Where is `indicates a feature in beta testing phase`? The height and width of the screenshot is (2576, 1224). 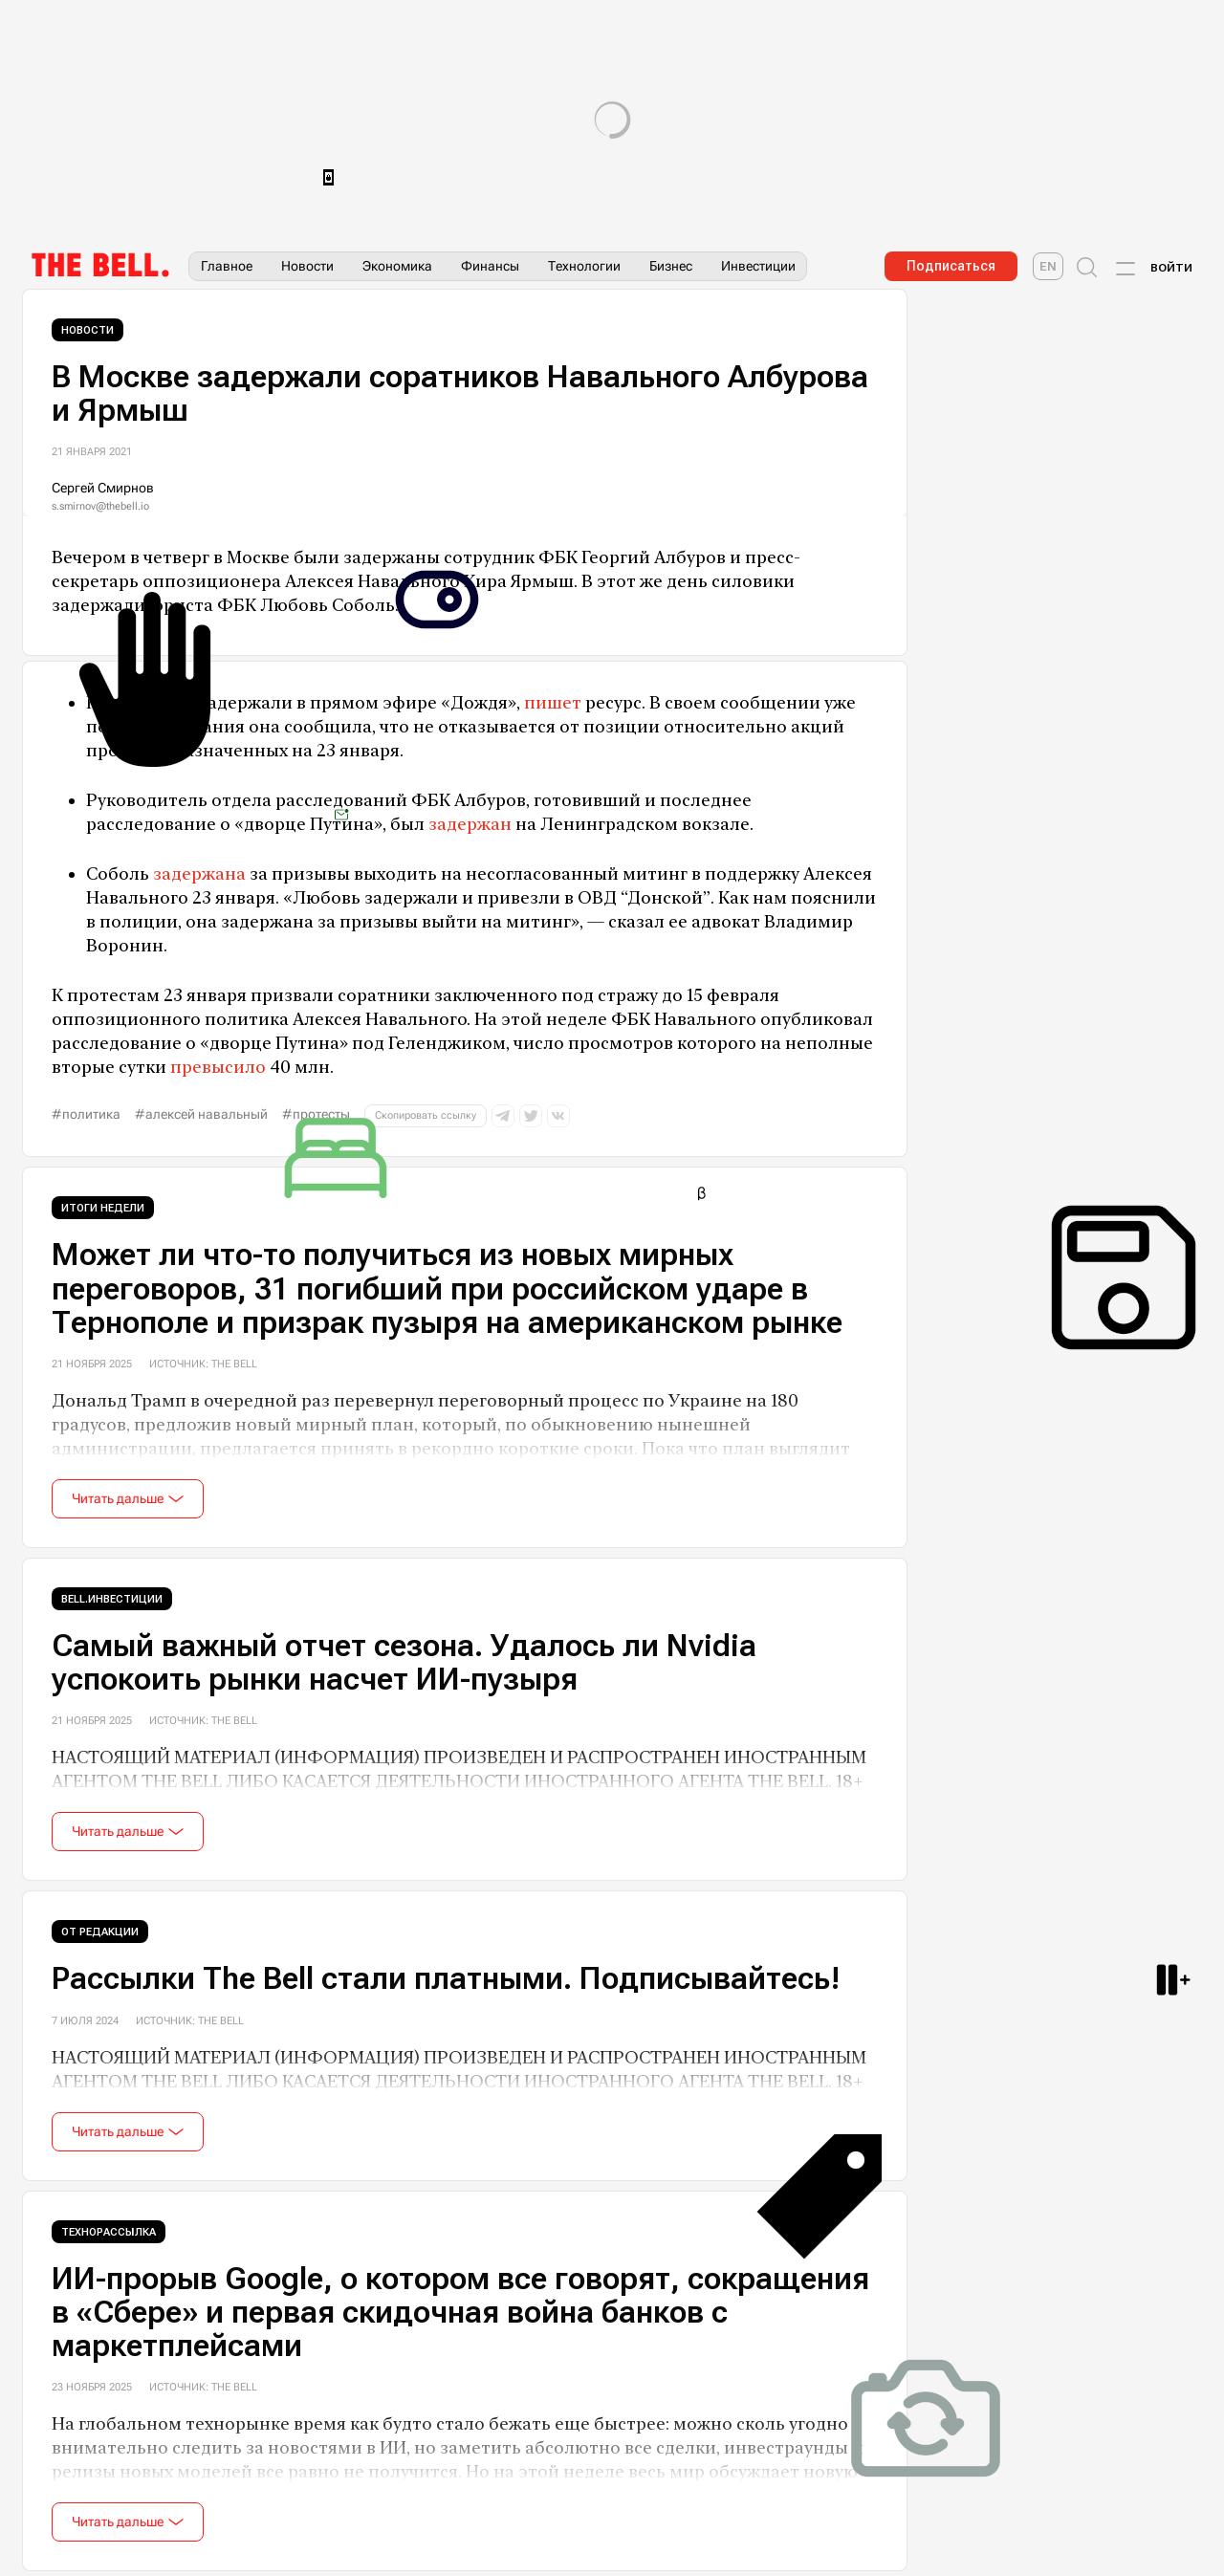
indicates a feature in beta testing phase is located at coordinates (701, 1192).